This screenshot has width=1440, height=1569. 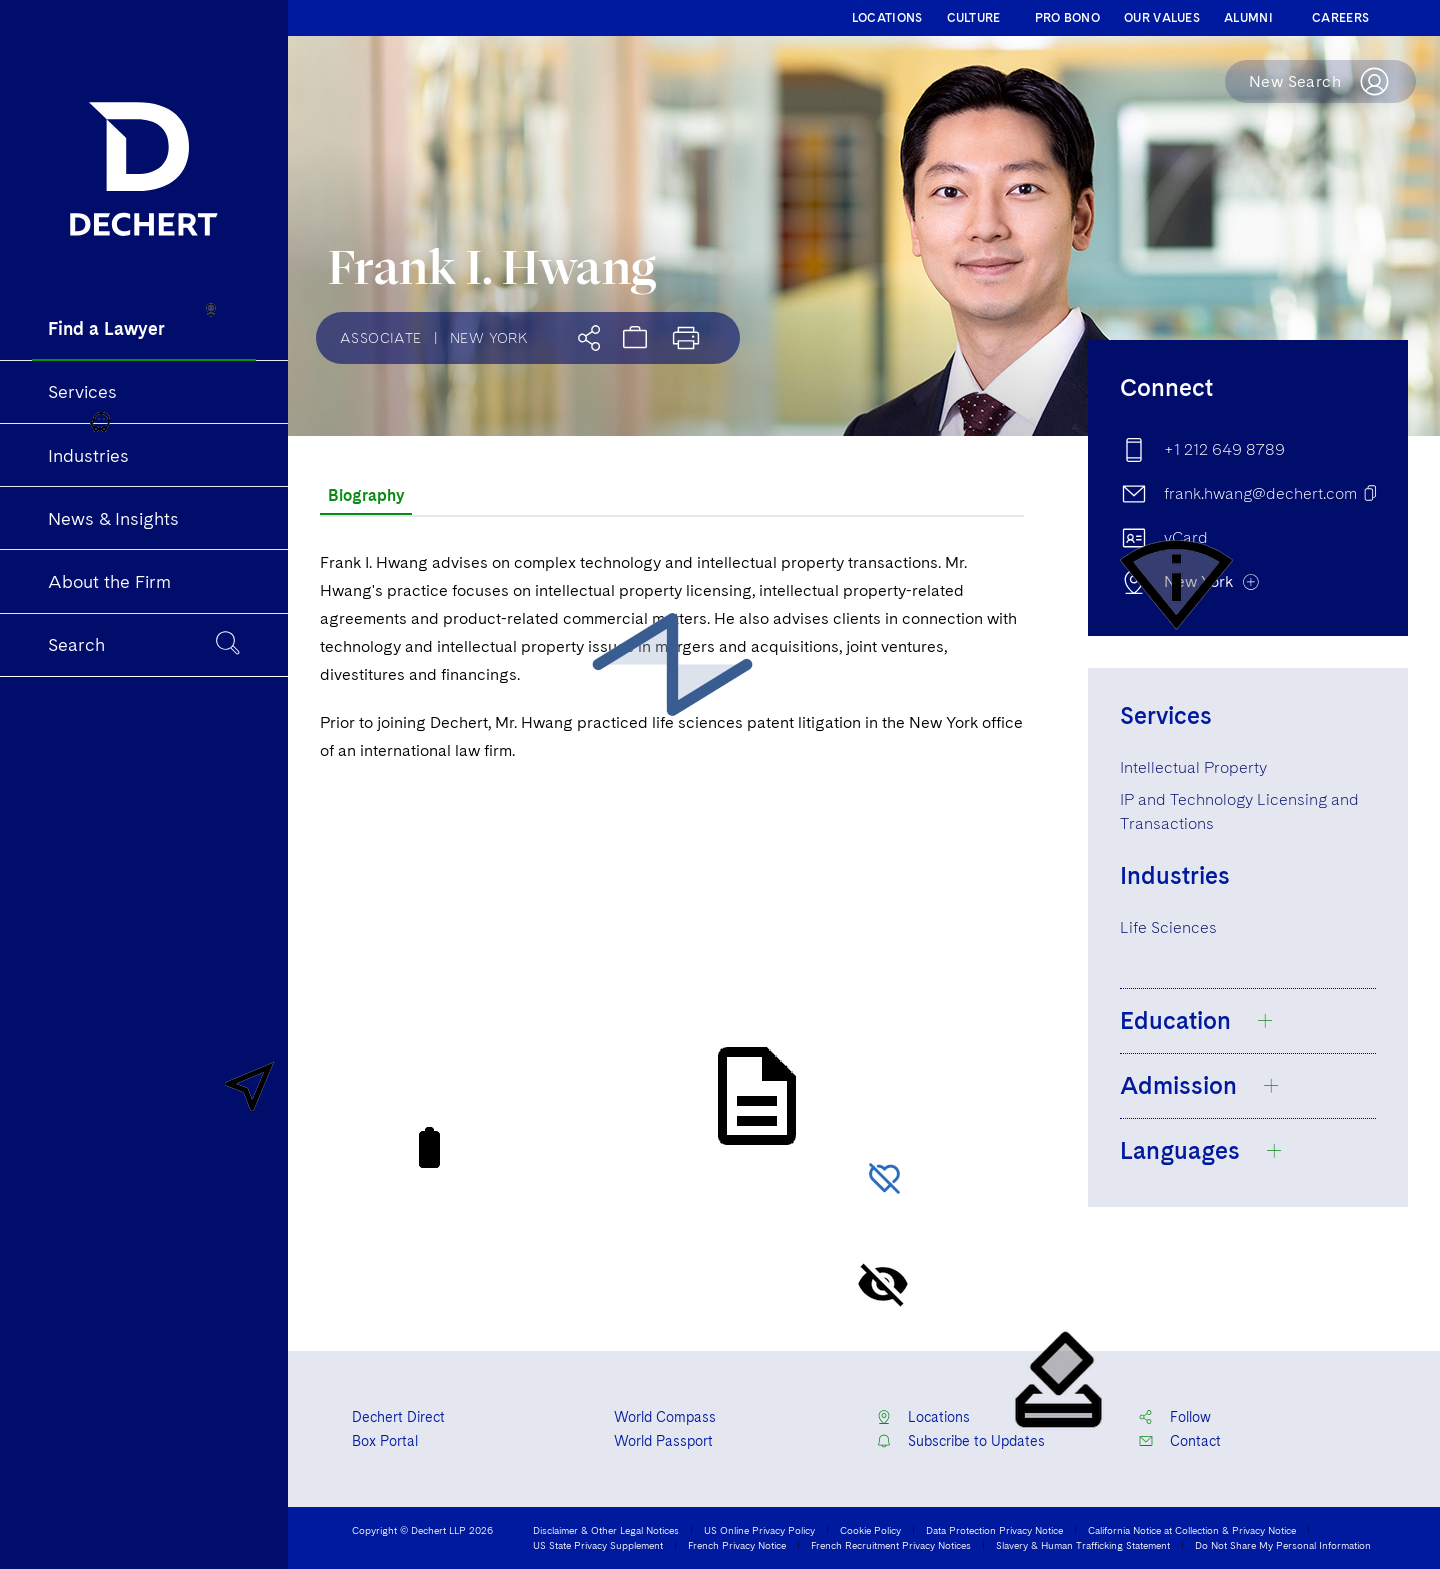 I want to click on view document details, so click(x=757, y=1096).